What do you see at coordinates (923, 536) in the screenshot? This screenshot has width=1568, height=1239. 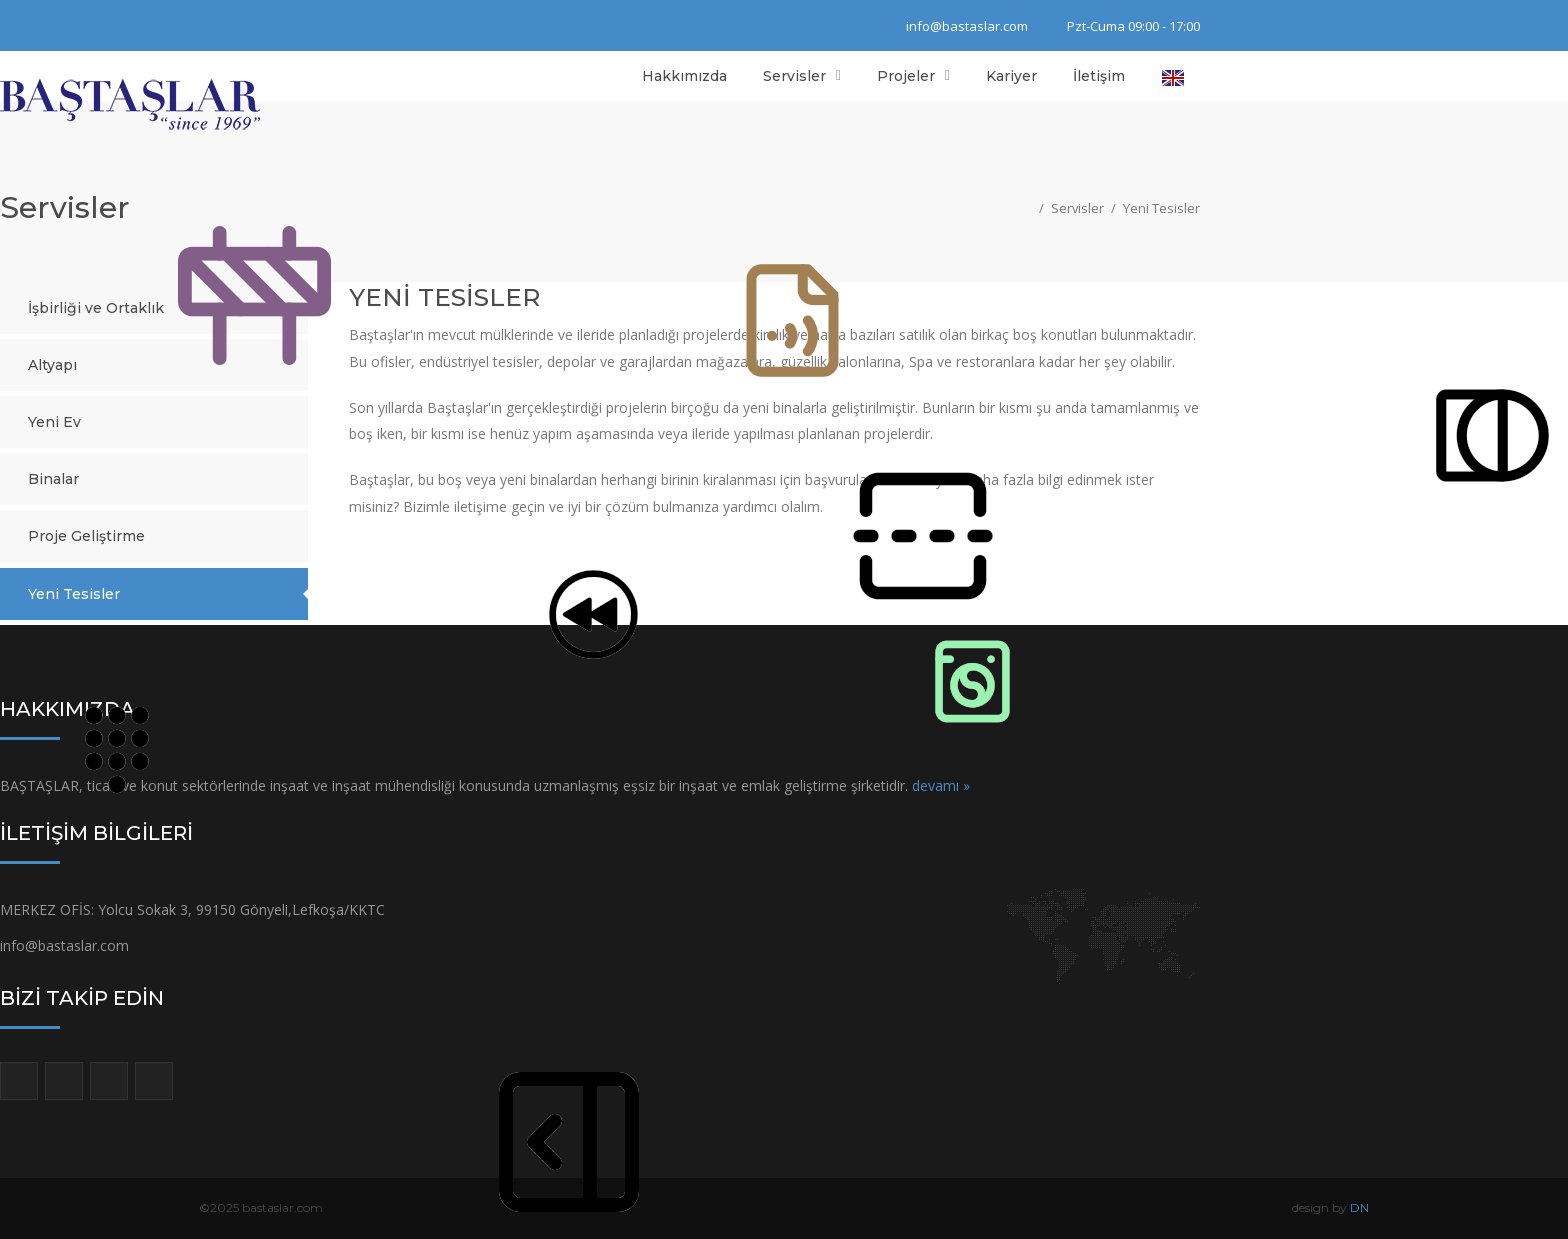 I see `flip image vertically` at bounding box center [923, 536].